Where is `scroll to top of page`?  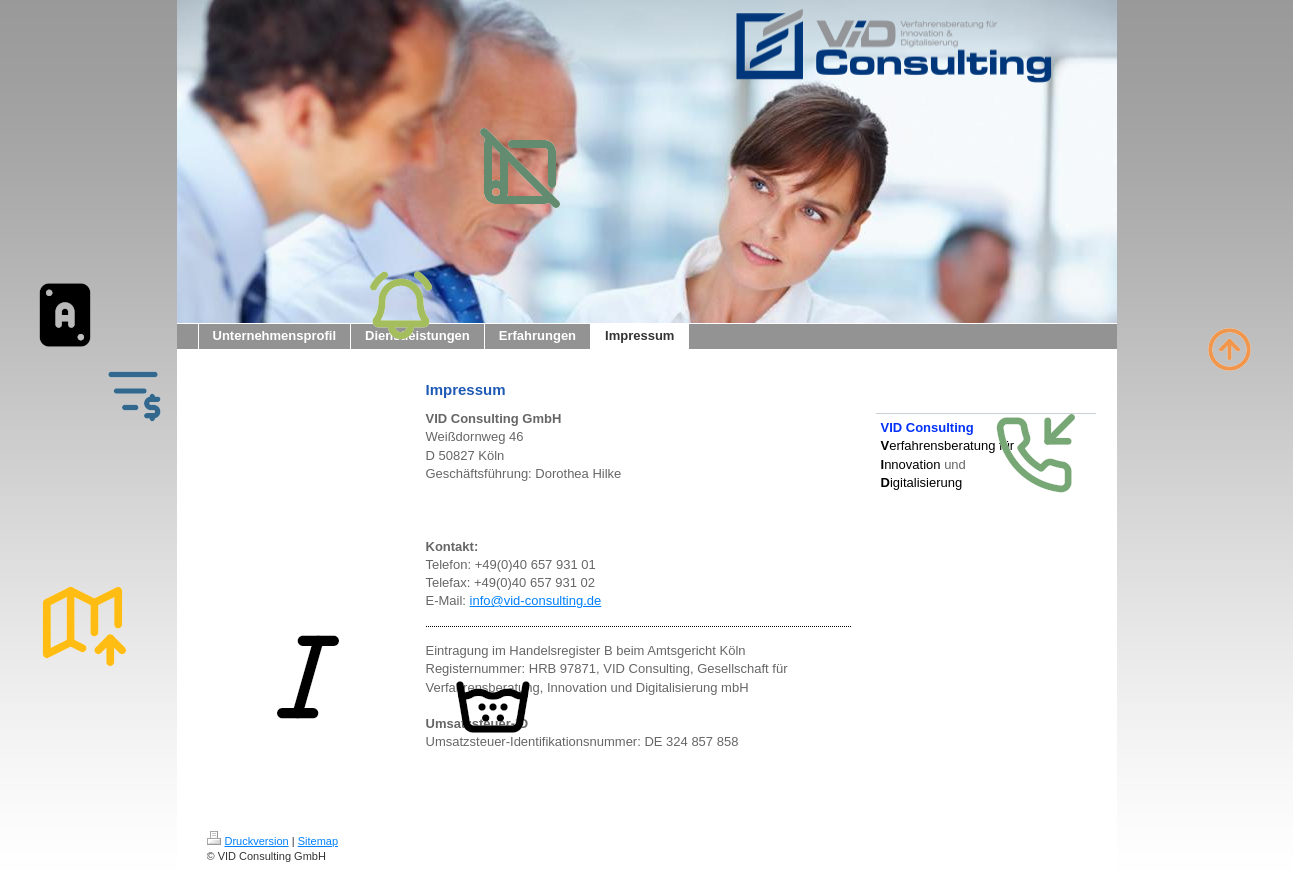 scroll to top of page is located at coordinates (1229, 349).